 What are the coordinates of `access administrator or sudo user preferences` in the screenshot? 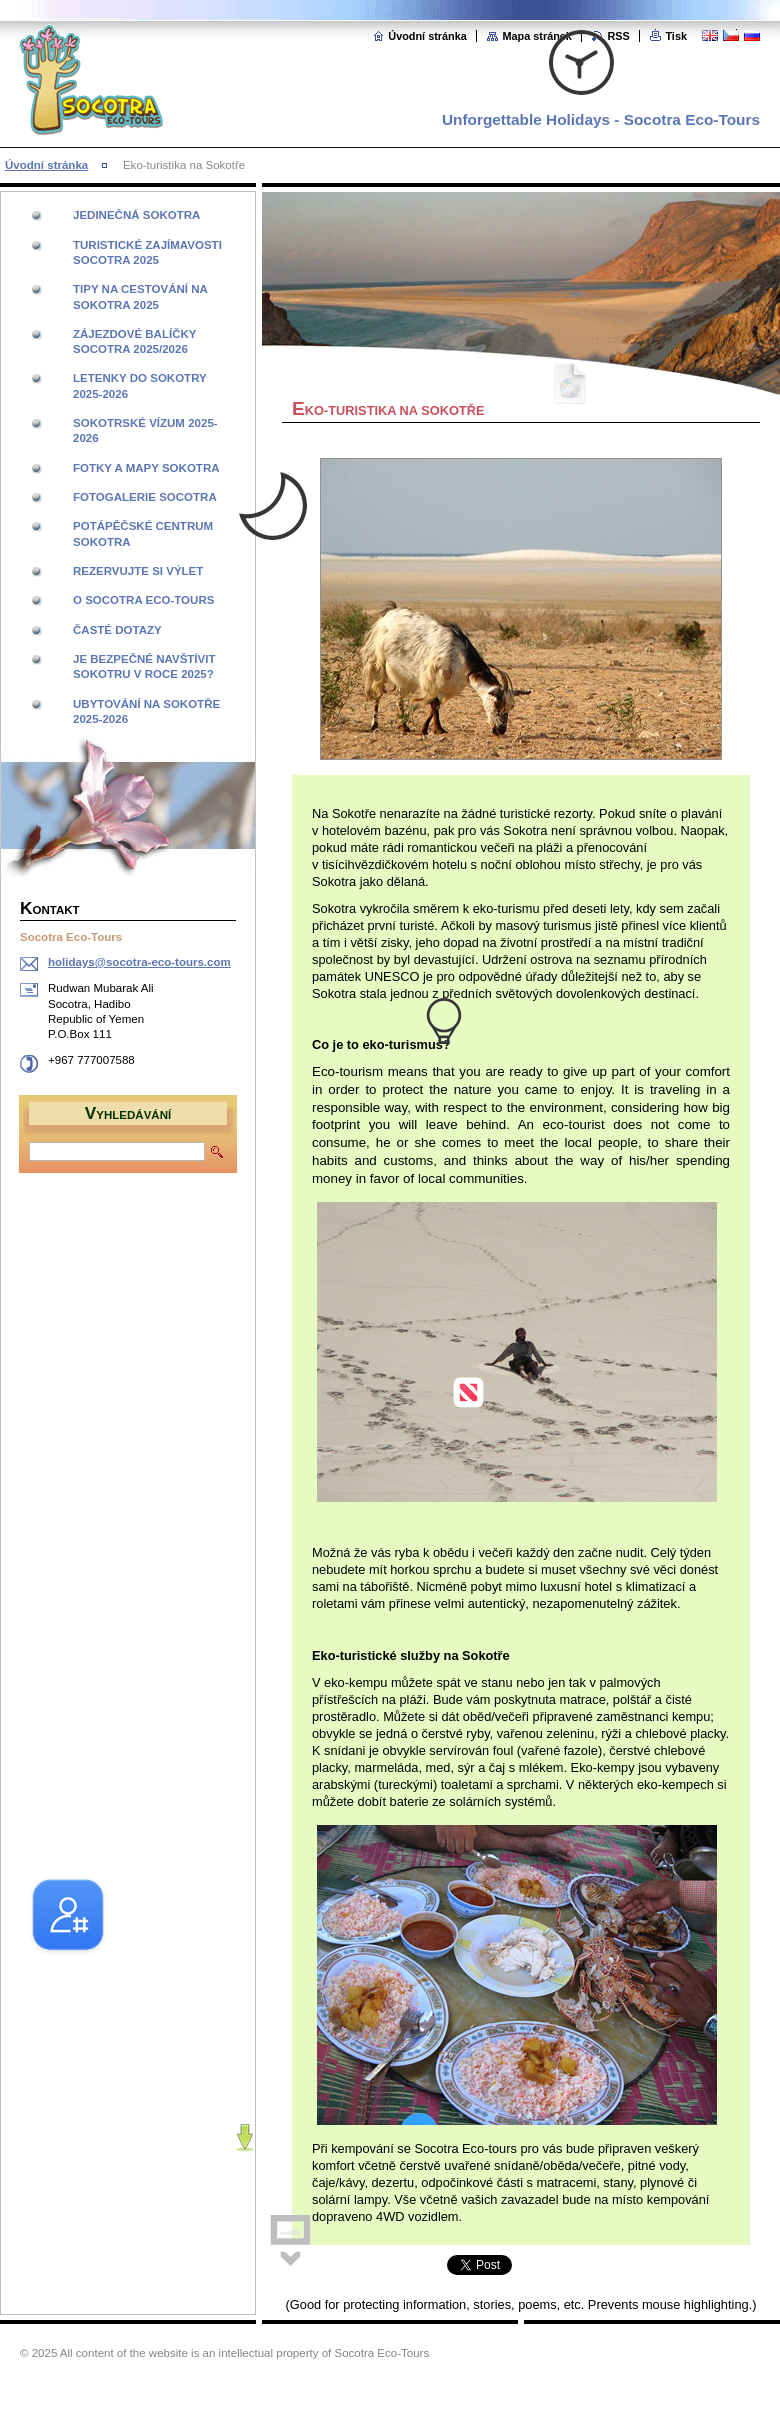 It's located at (68, 1916).